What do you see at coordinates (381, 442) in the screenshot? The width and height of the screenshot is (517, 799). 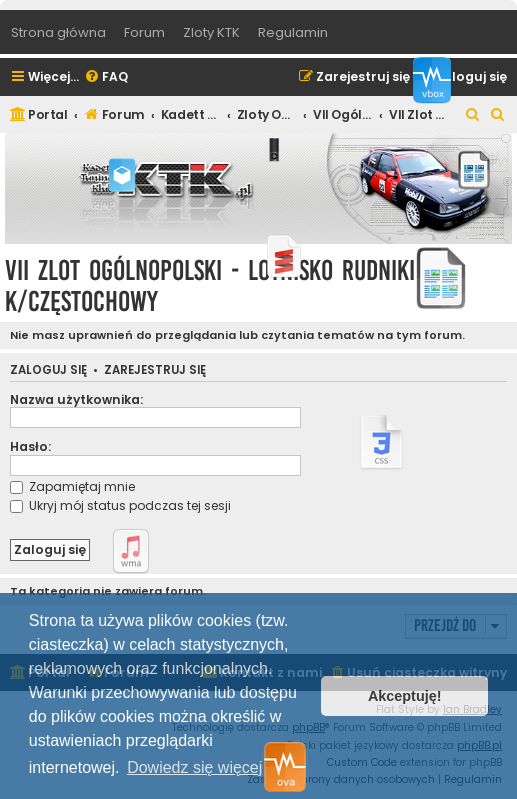 I see `a CSS stylesheet file` at bounding box center [381, 442].